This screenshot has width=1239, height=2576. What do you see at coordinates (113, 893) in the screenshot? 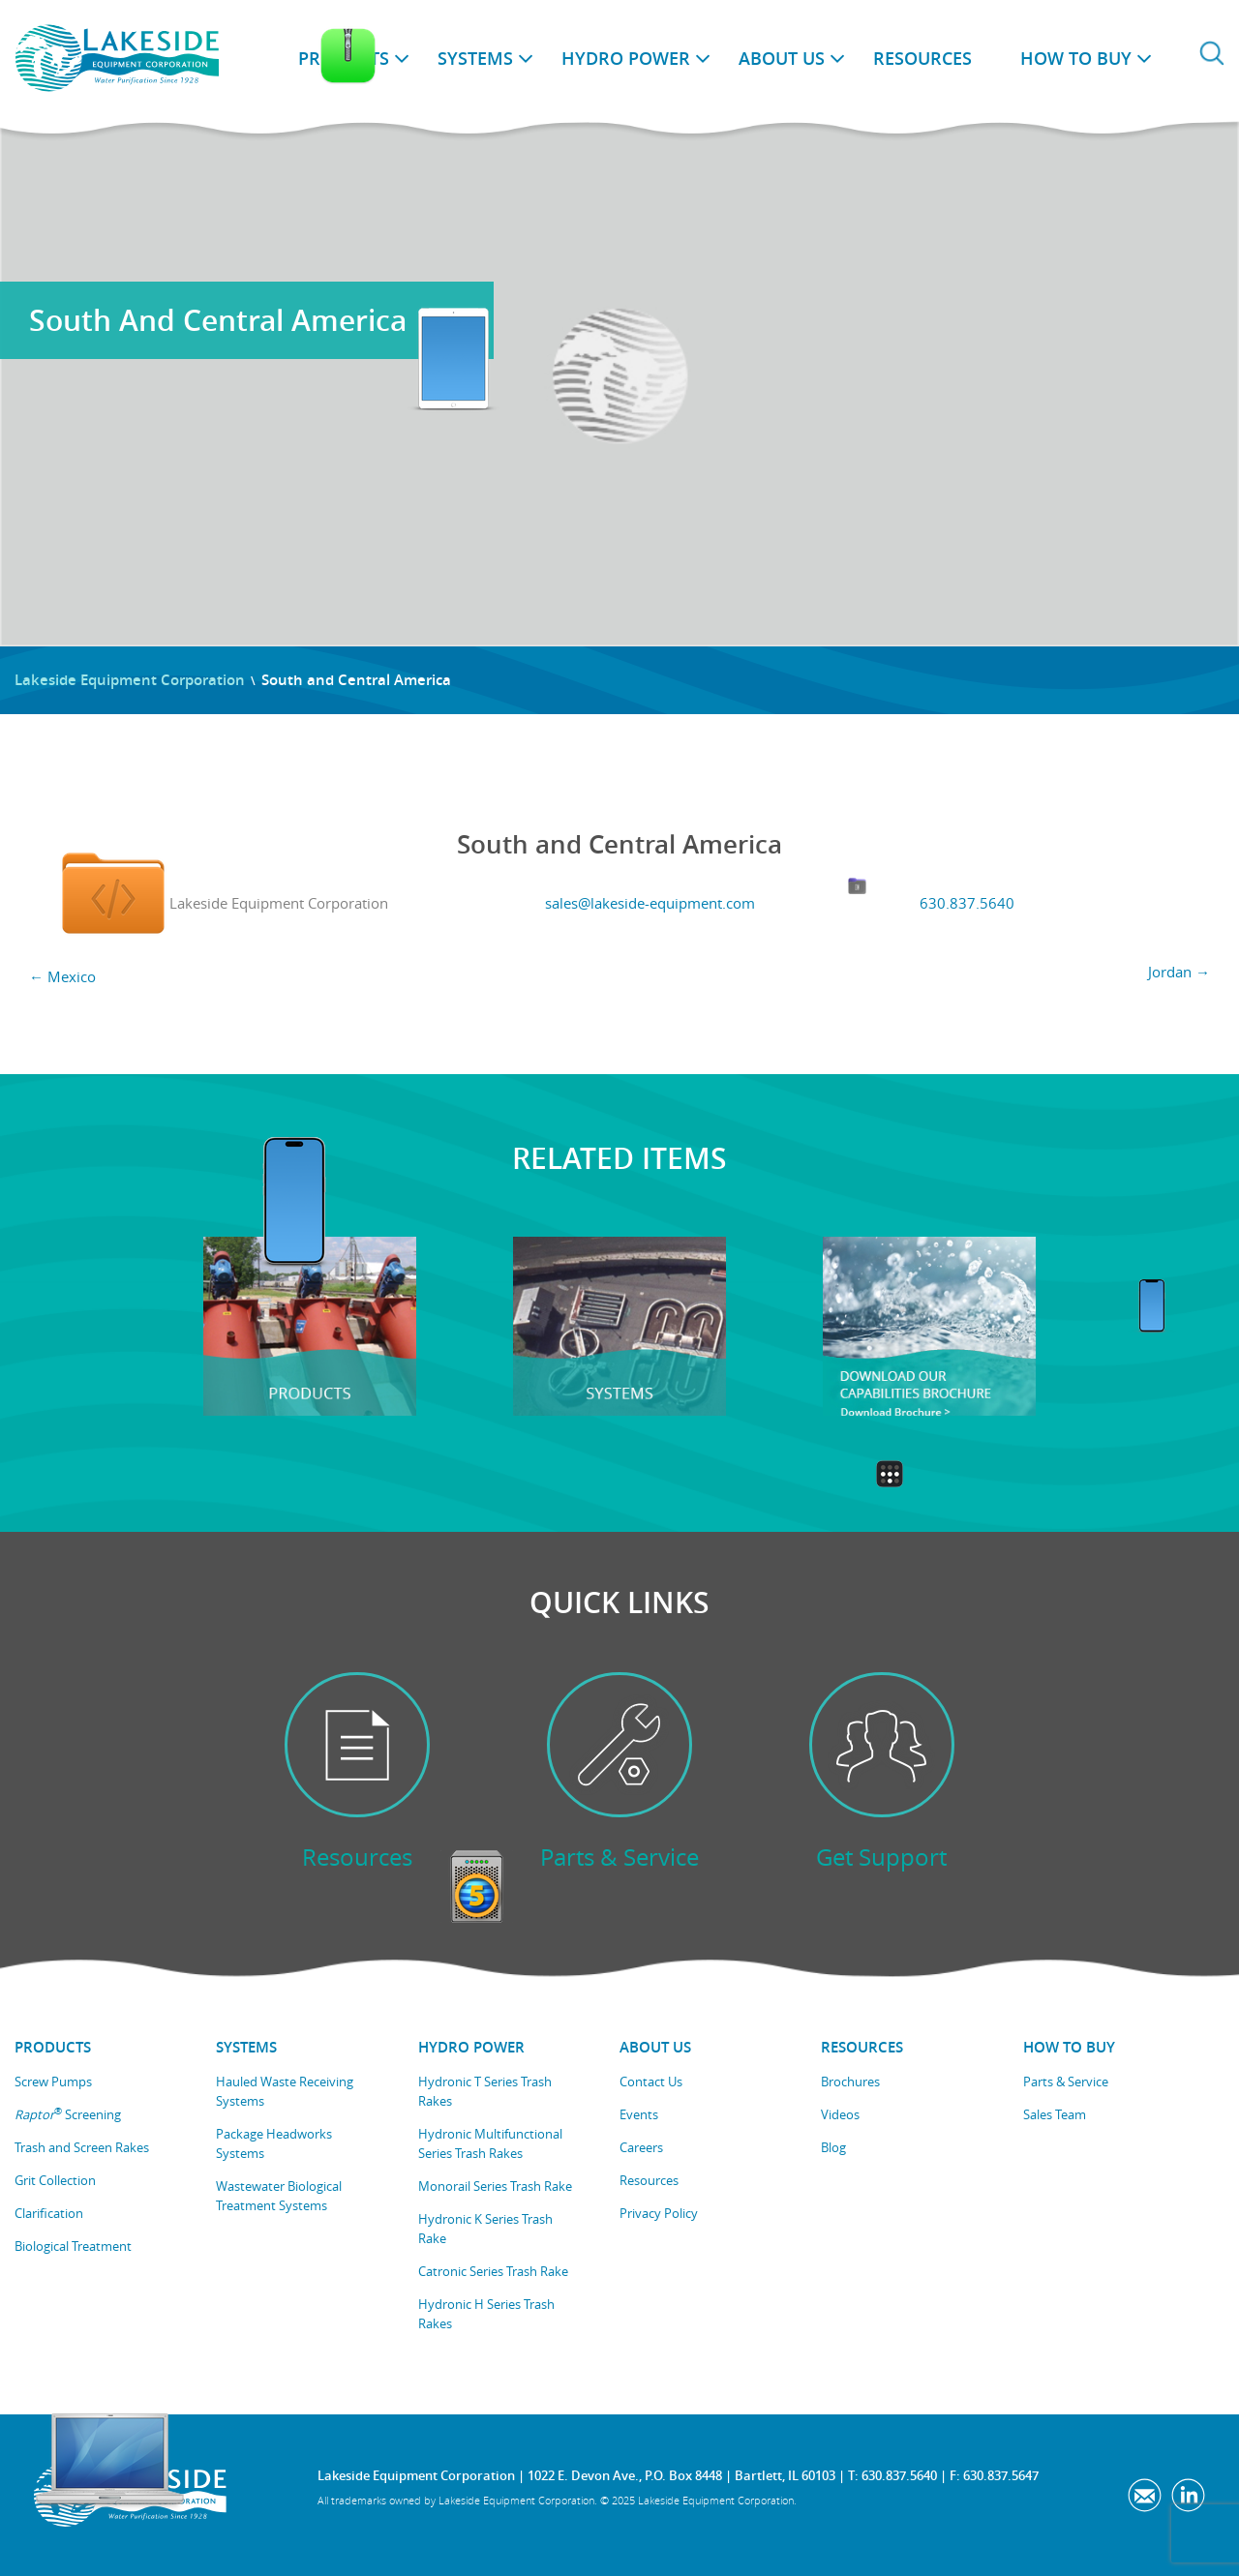
I see `open folder containing code or development files` at bounding box center [113, 893].